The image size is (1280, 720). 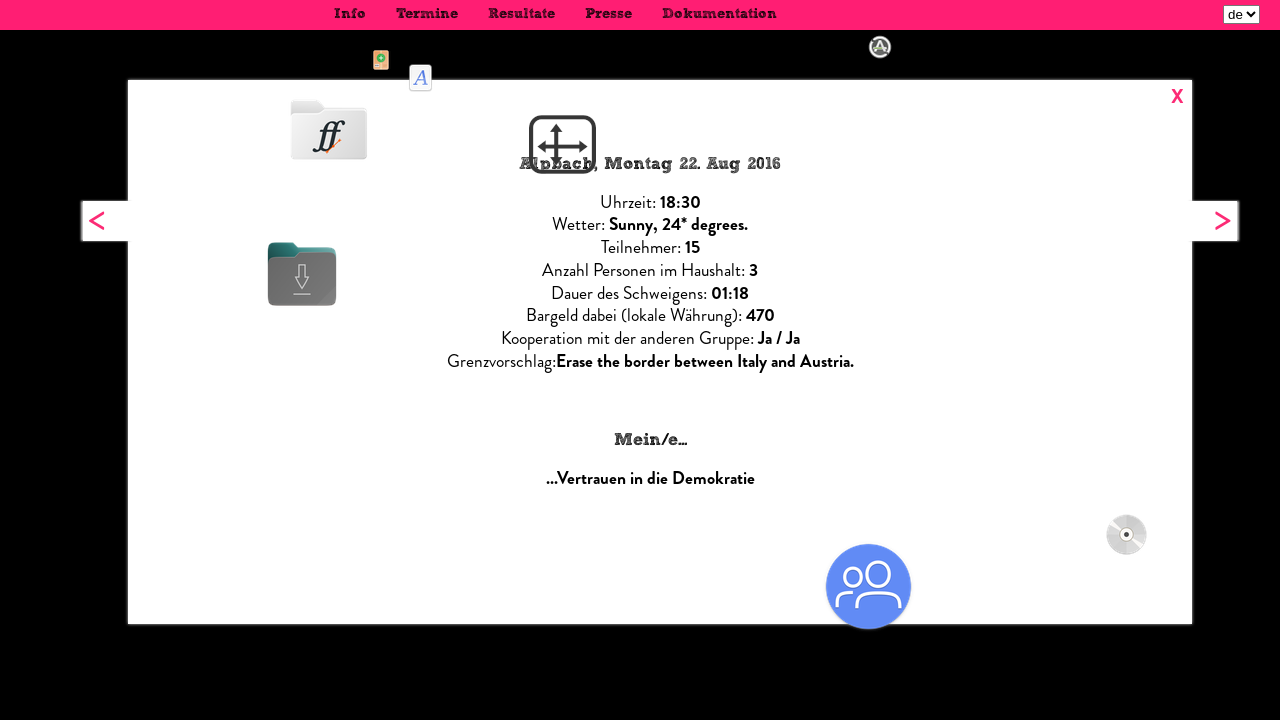 I want to click on open fontforge project files folder, so click(x=328, y=131).